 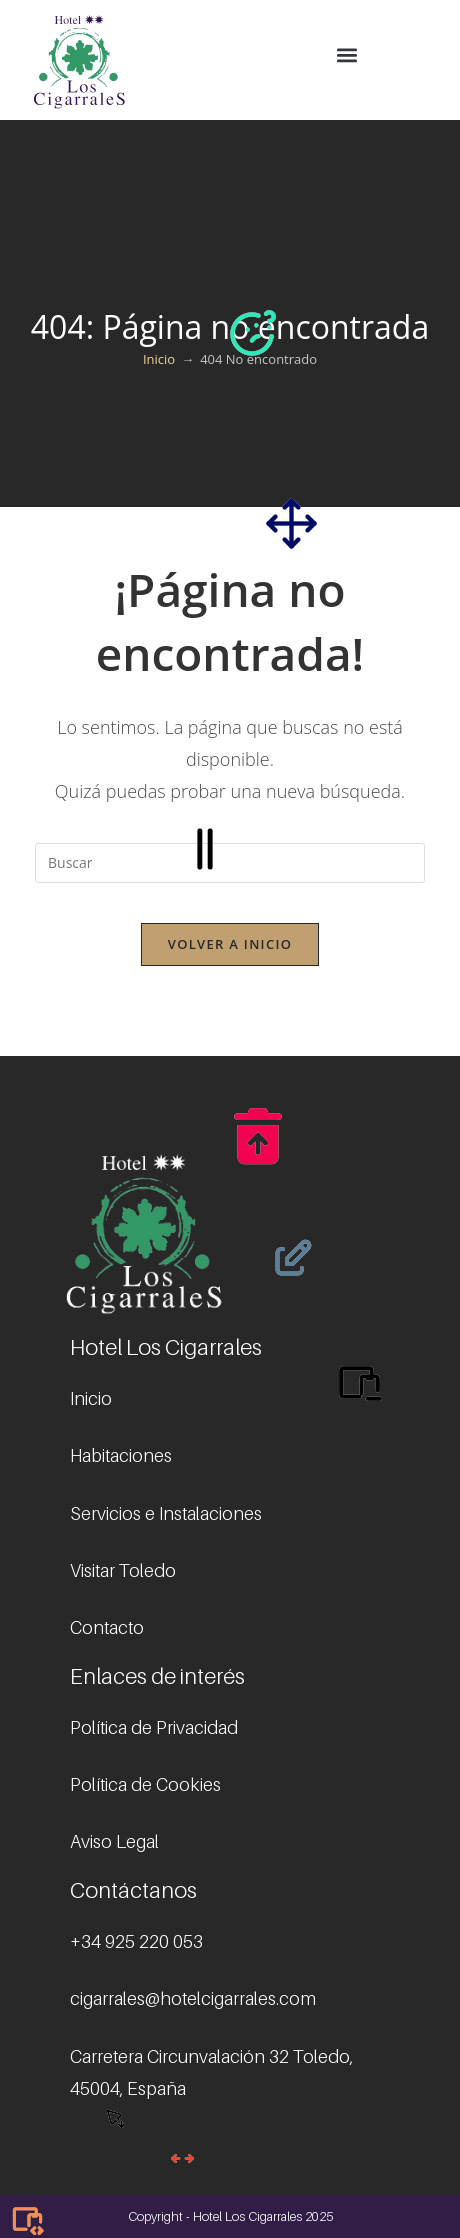 What do you see at coordinates (292, 1258) in the screenshot?
I see `edit this item` at bounding box center [292, 1258].